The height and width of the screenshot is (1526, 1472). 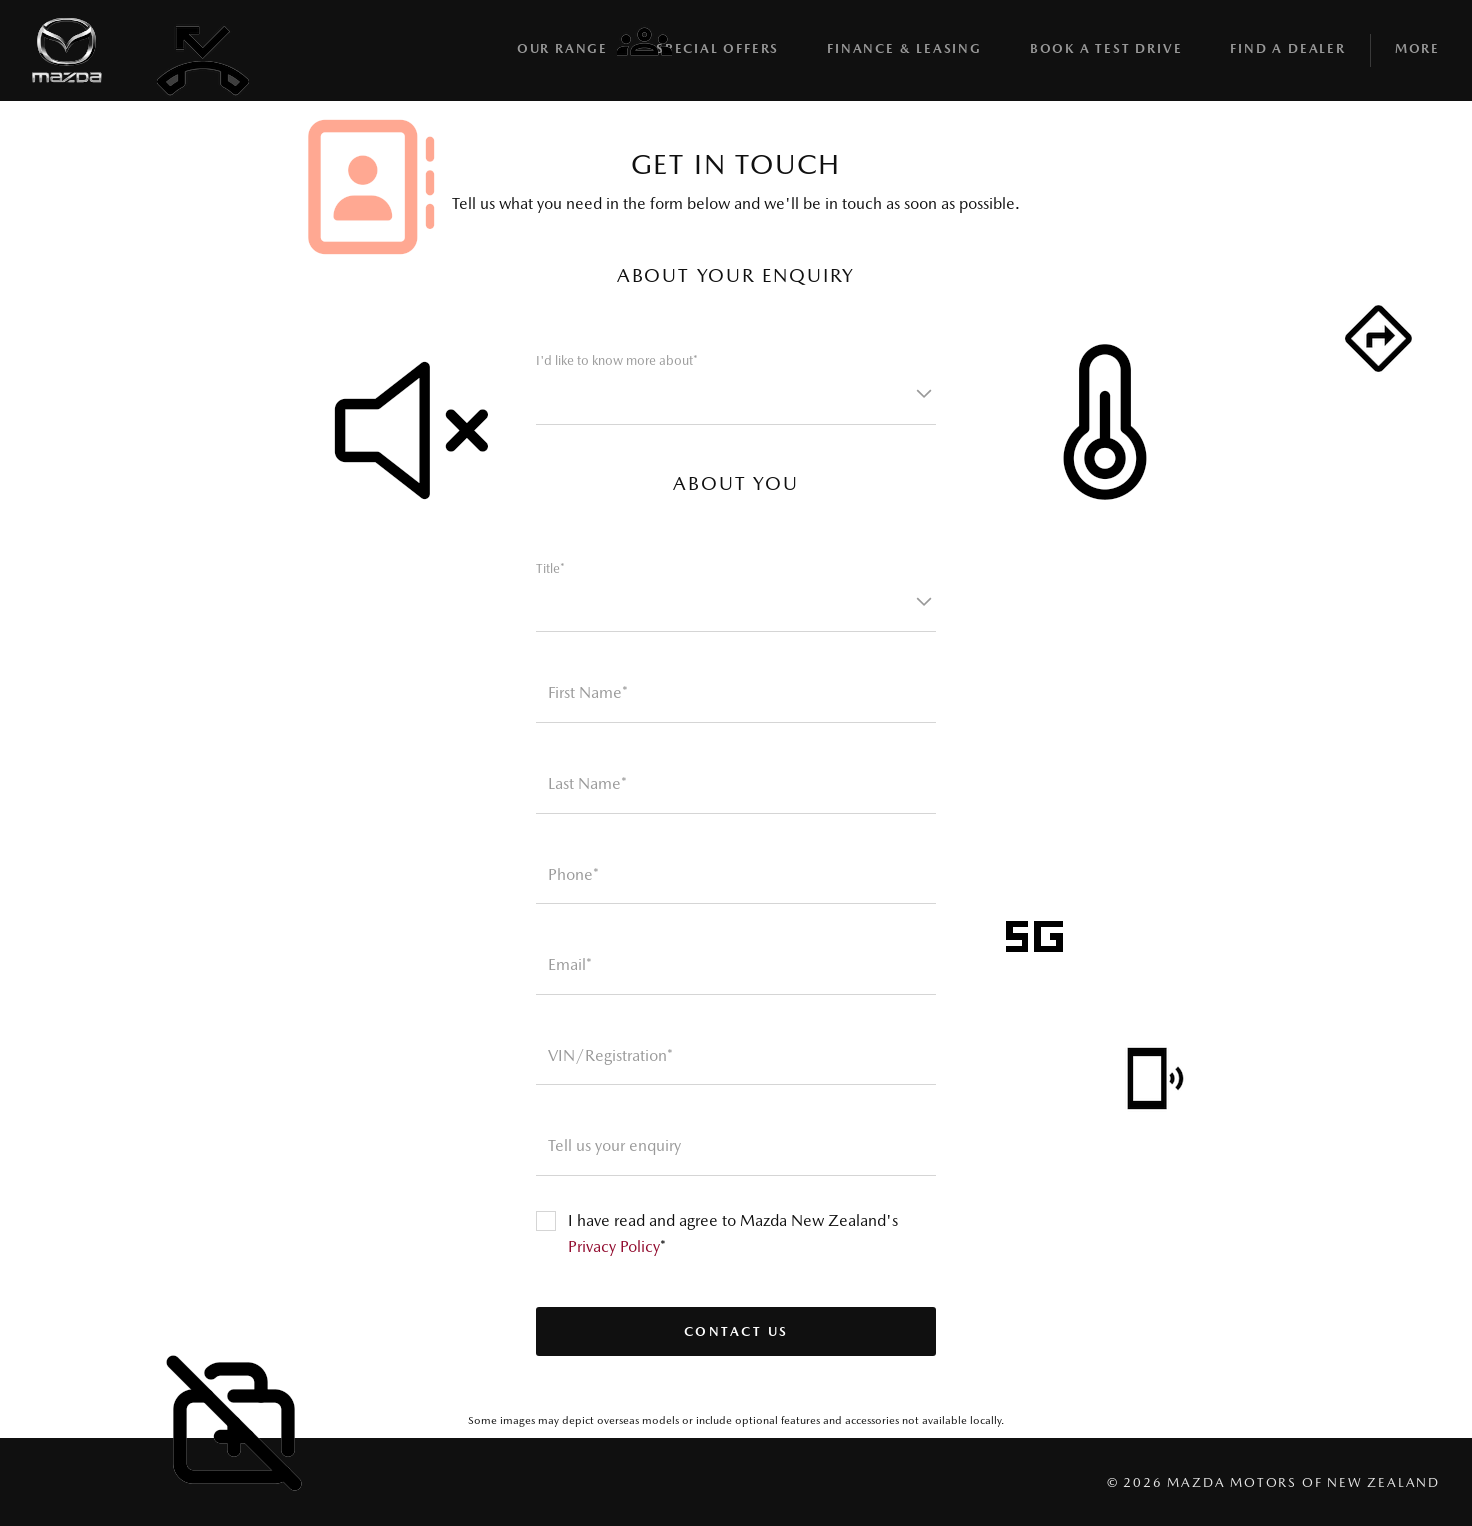 What do you see at coordinates (234, 1423) in the screenshot?
I see `first aid or medical services unavailable` at bounding box center [234, 1423].